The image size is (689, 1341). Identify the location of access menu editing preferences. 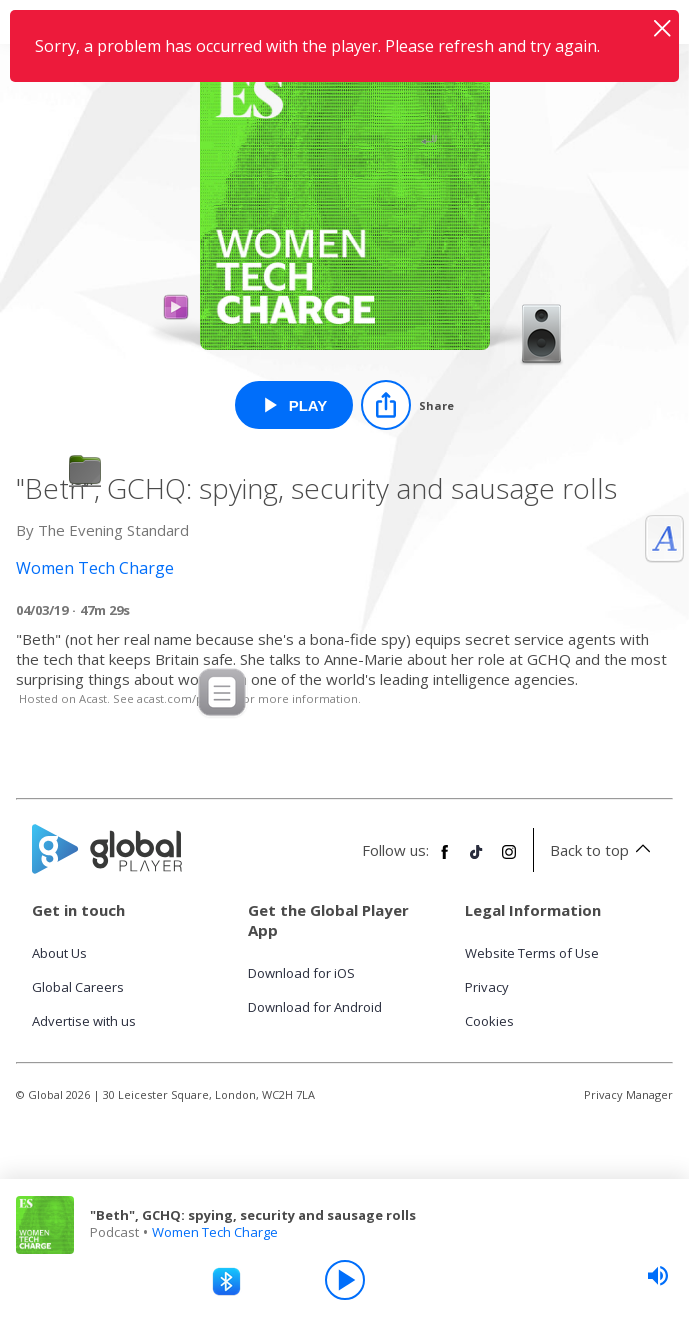
(222, 693).